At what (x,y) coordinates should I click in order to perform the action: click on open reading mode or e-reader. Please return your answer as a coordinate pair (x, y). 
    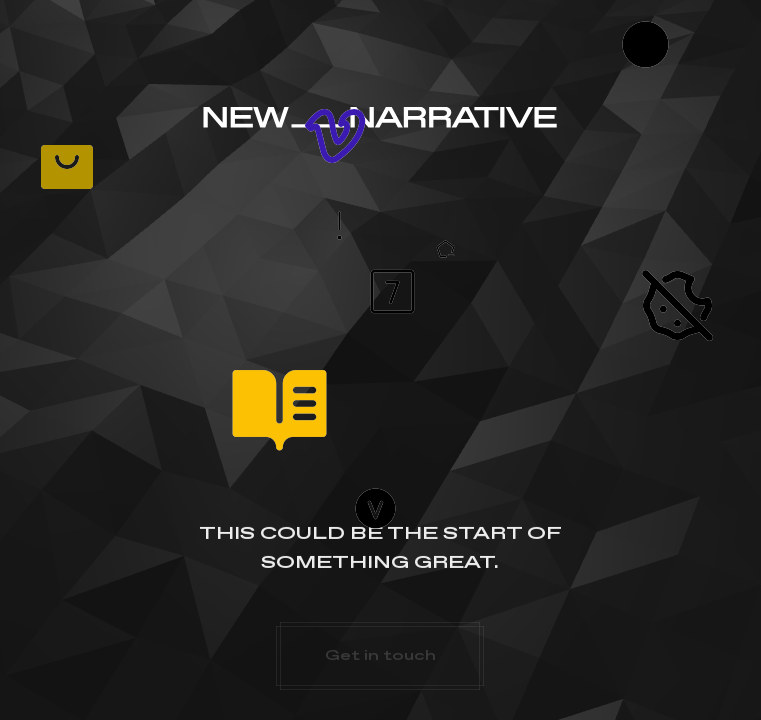
    Looking at the image, I should click on (279, 403).